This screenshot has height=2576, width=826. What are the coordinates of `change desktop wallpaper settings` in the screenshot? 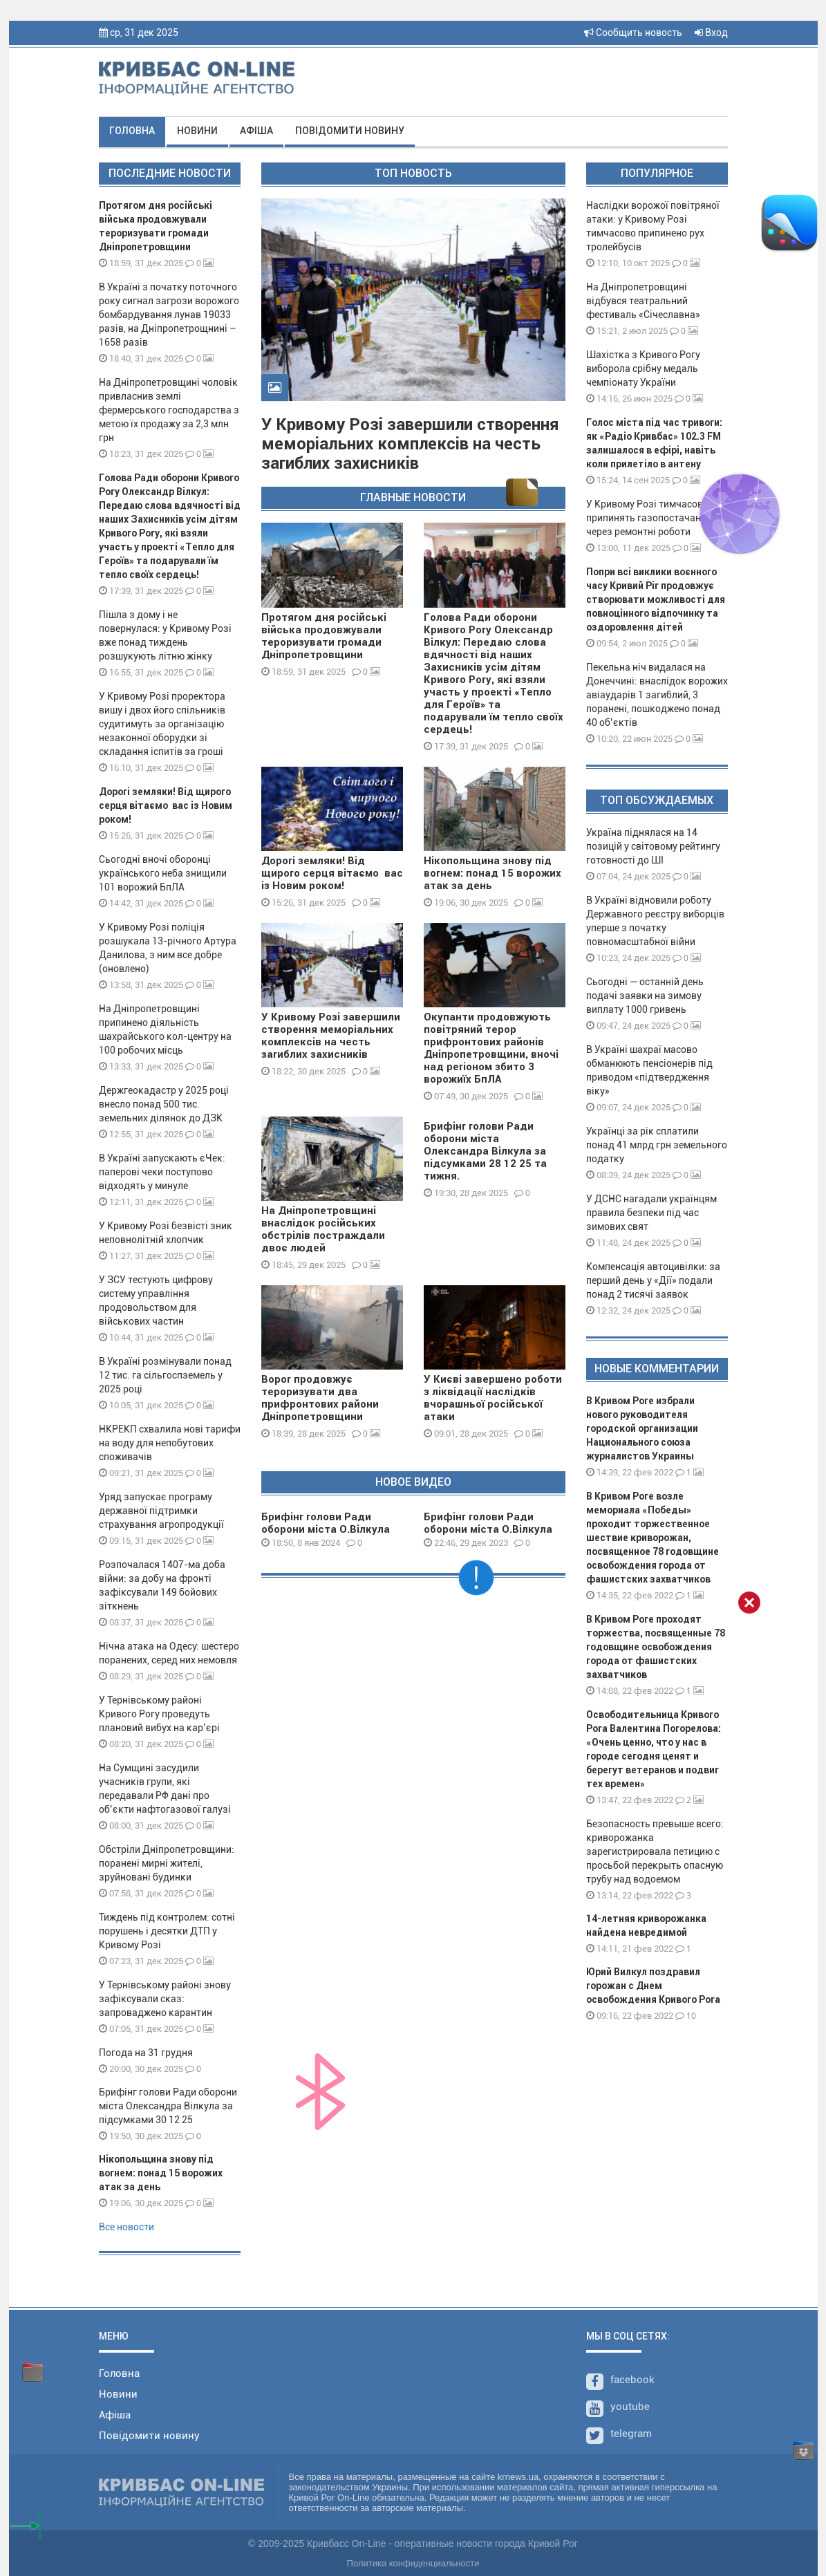 It's located at (522, 492).